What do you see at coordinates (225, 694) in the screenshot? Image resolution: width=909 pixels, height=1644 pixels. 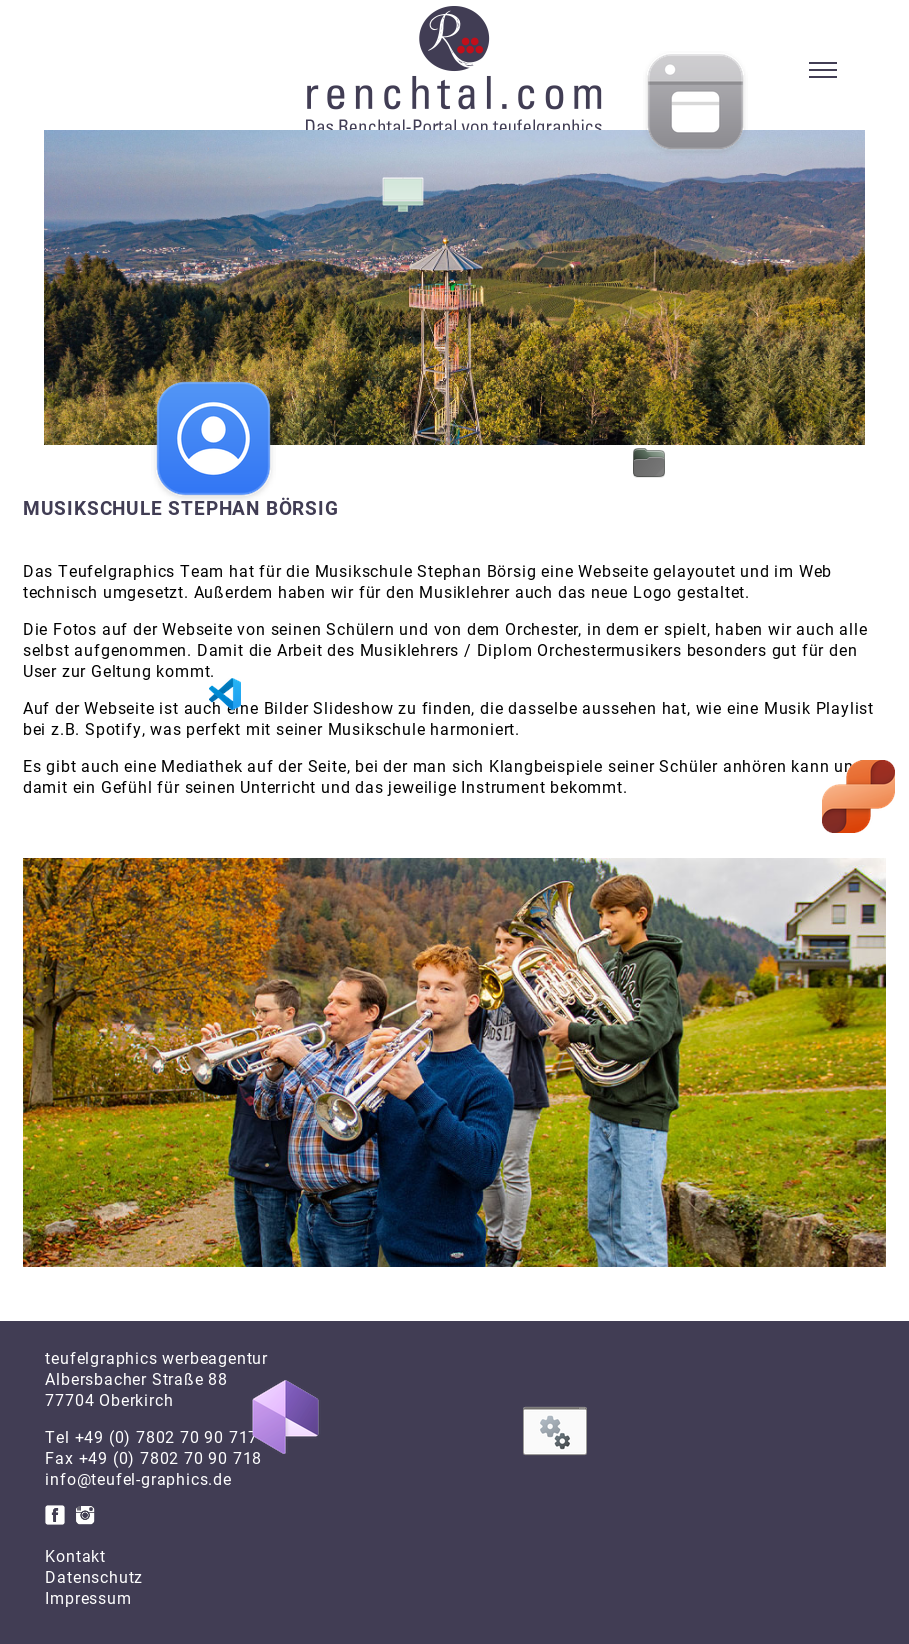 I see `open visual studio code application` at bounding box center [225, 694].